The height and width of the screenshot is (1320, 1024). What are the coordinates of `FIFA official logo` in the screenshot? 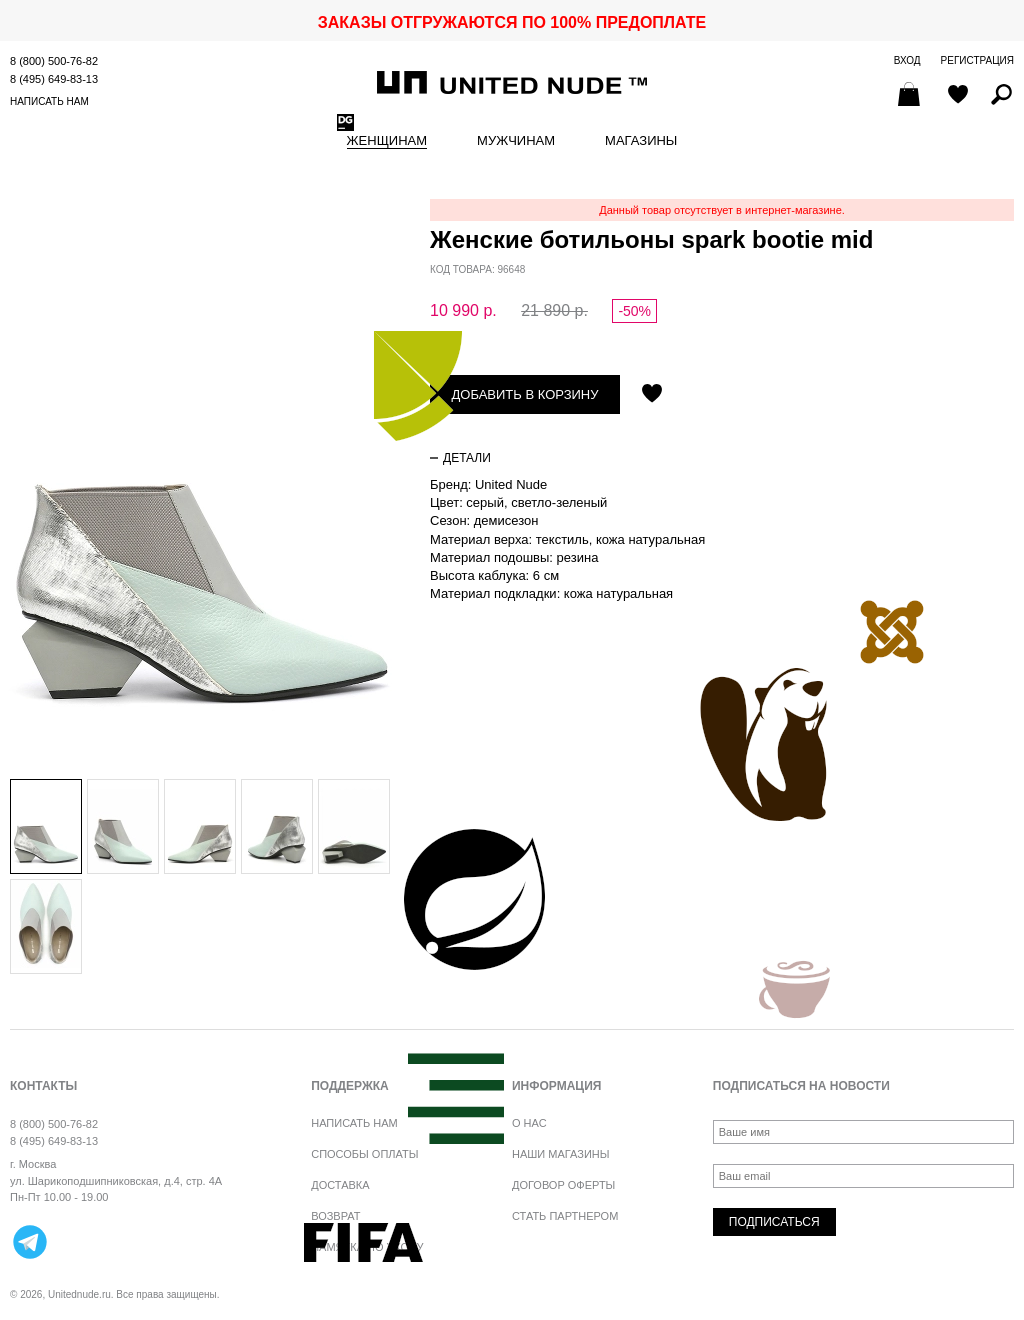 It's located at (363, 1242).